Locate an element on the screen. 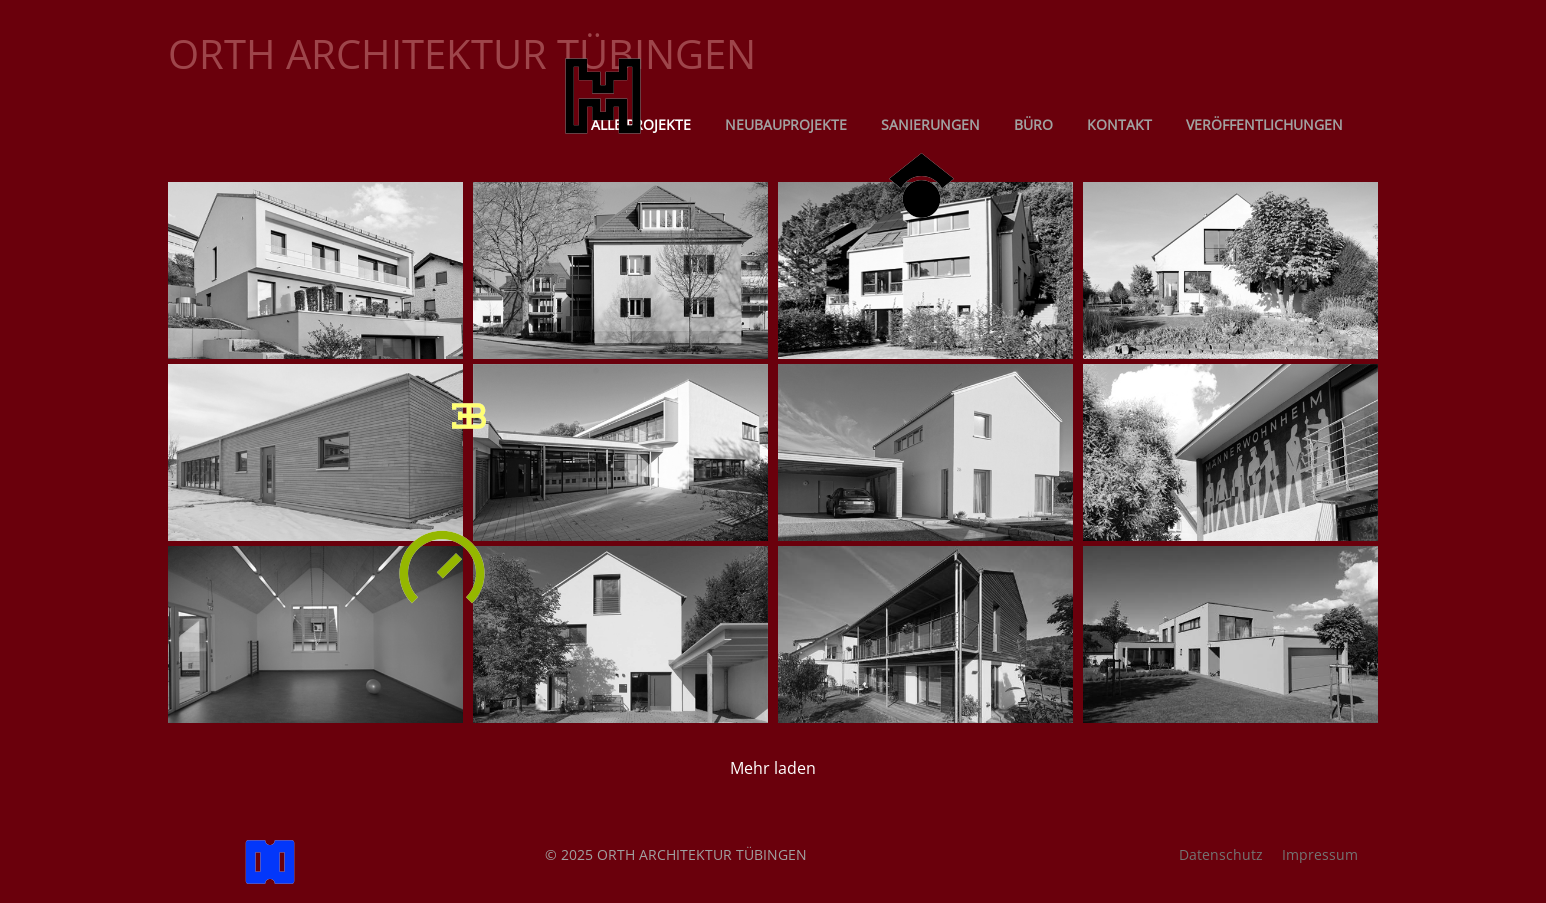  link to google scholar profile is located at coordinates (921, 185).